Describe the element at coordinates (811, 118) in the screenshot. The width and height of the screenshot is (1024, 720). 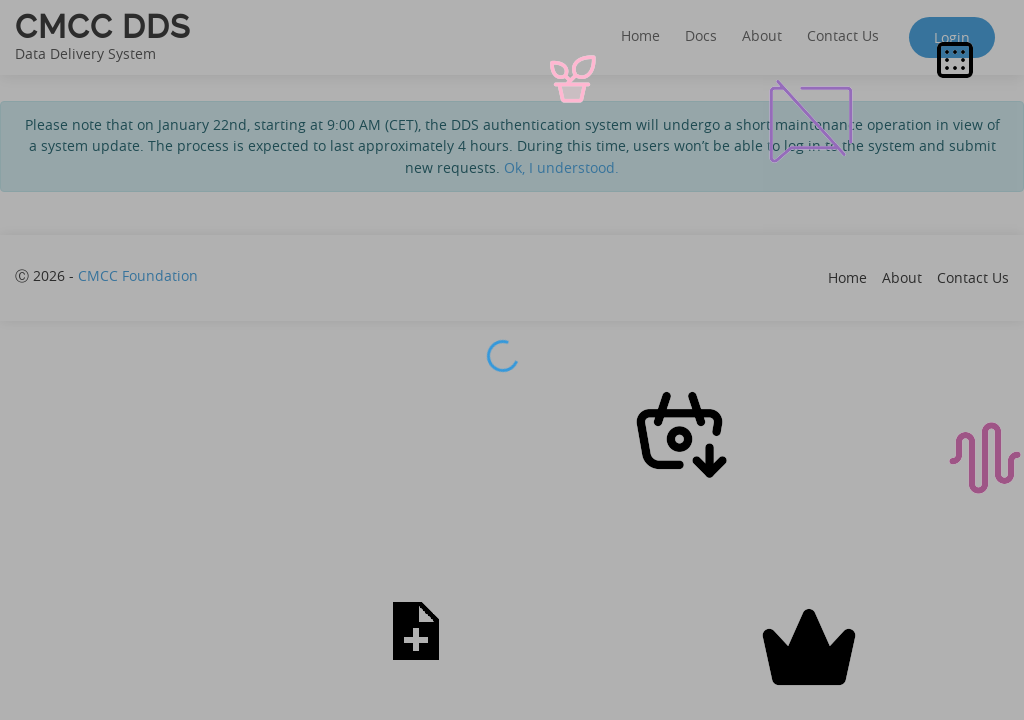
I see `mute or disable chat notifications` at that location.